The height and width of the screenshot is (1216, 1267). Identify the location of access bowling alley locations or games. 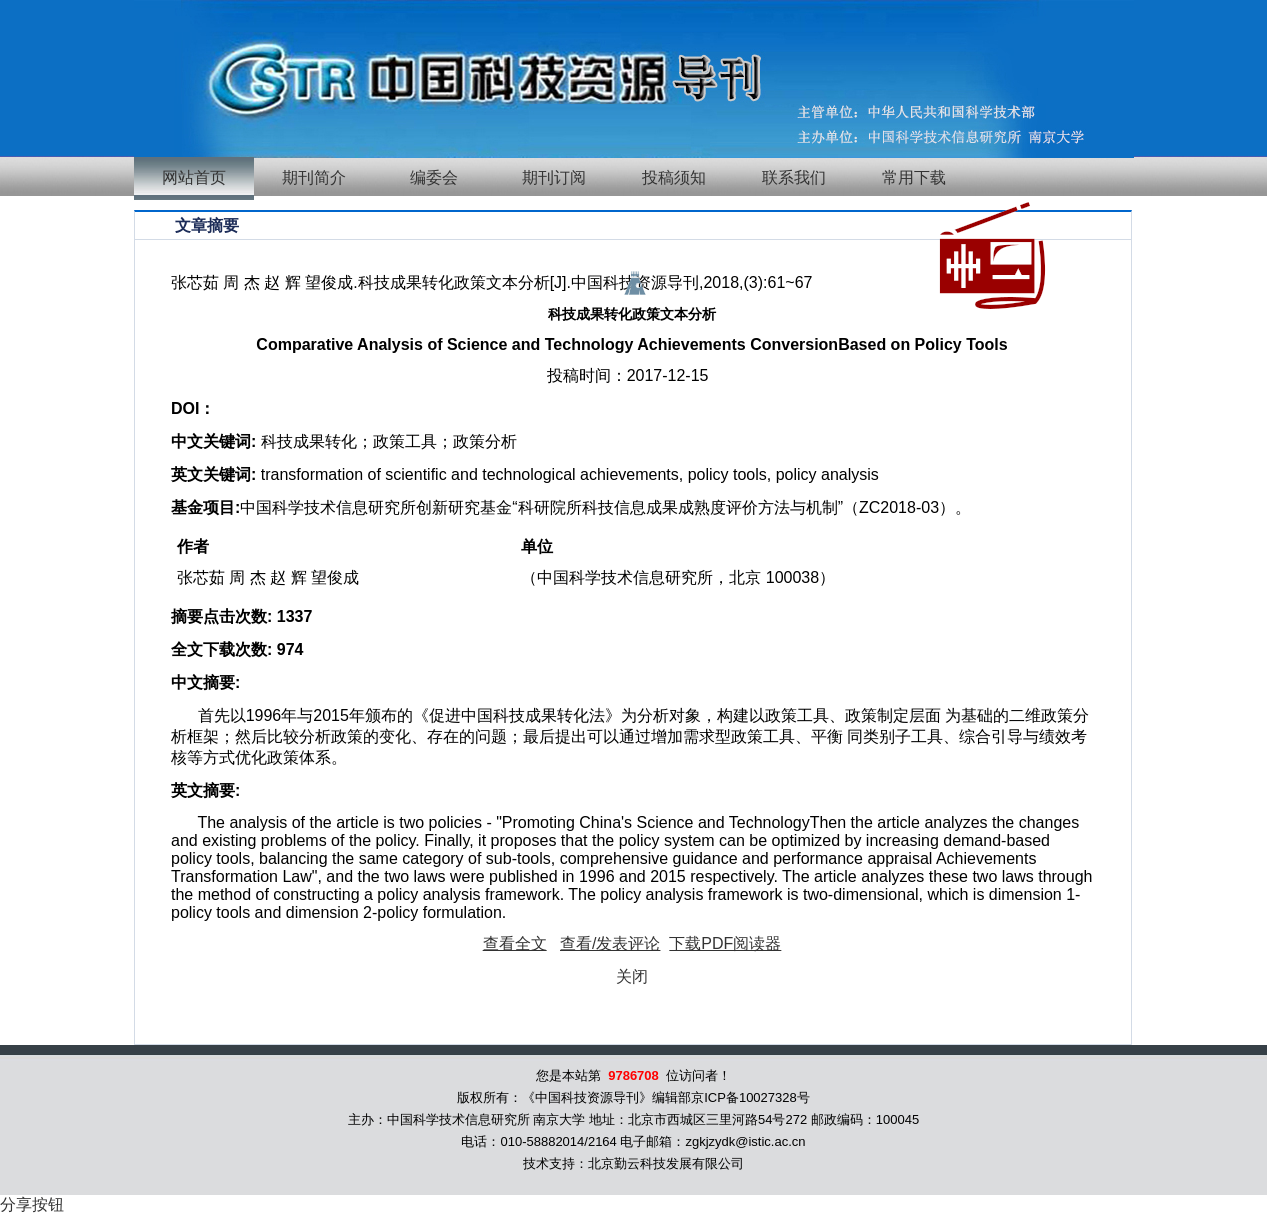
(635, 283).